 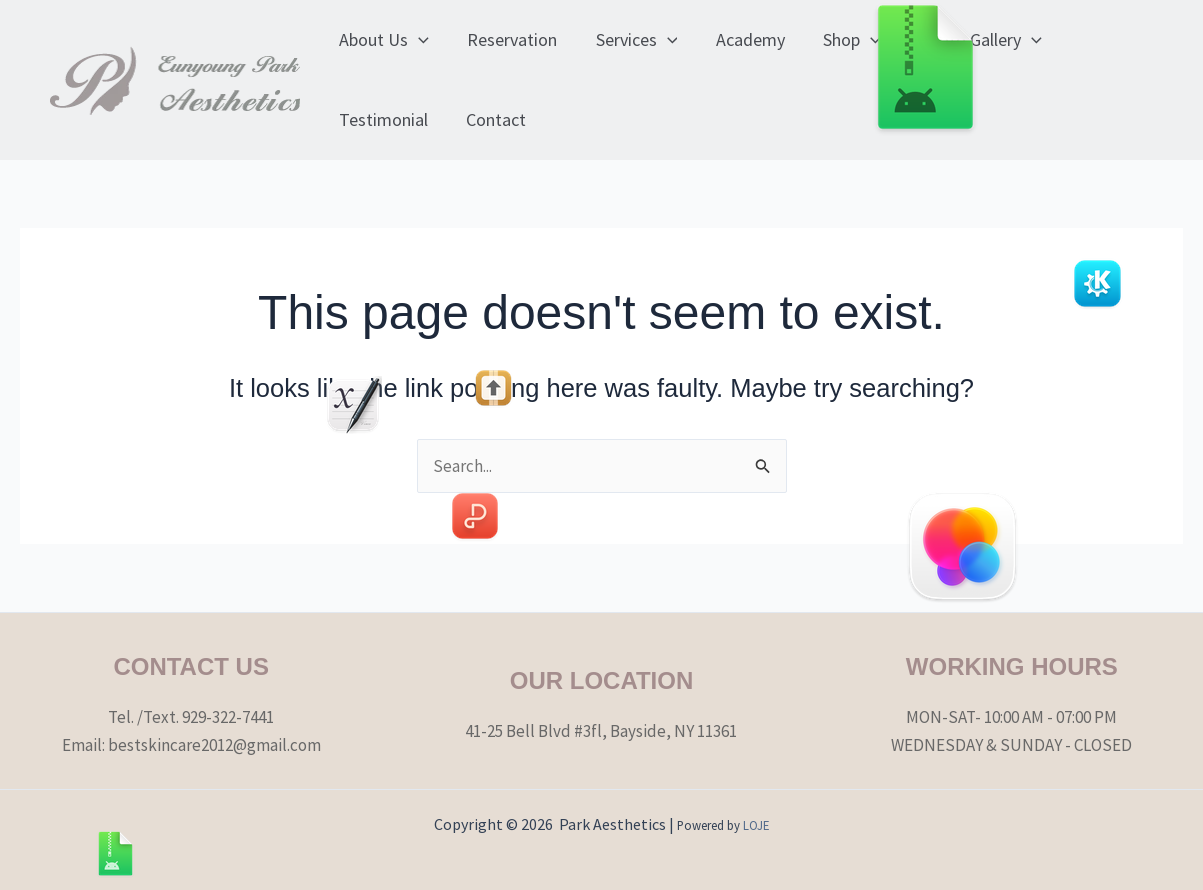 What do you see at coordinates (475, 516) in the screenshot?
I see `open wps pdf editor application` at bounding box center [475, 516].